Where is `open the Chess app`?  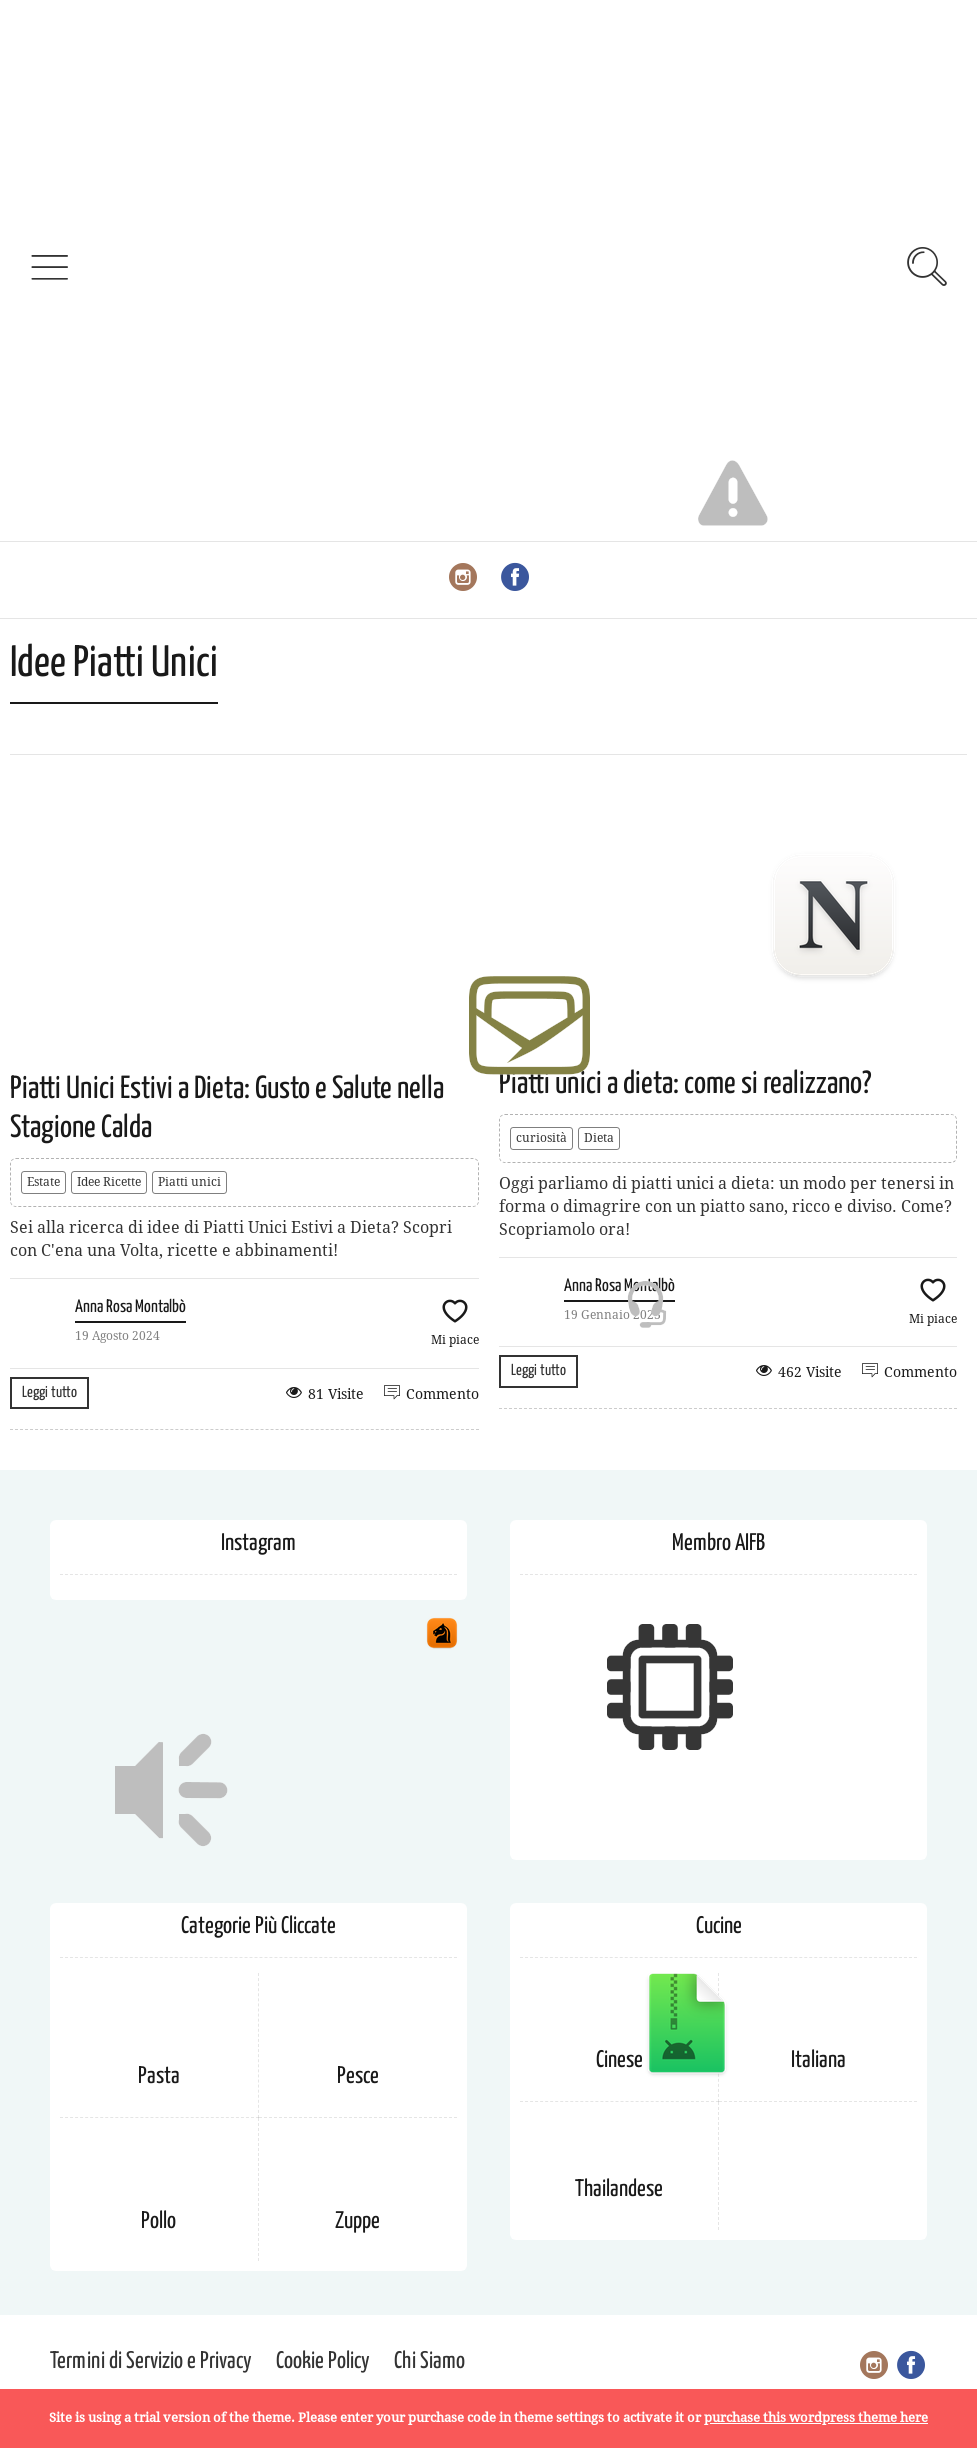 open the Chess app is located at coordinates (442, 1633).